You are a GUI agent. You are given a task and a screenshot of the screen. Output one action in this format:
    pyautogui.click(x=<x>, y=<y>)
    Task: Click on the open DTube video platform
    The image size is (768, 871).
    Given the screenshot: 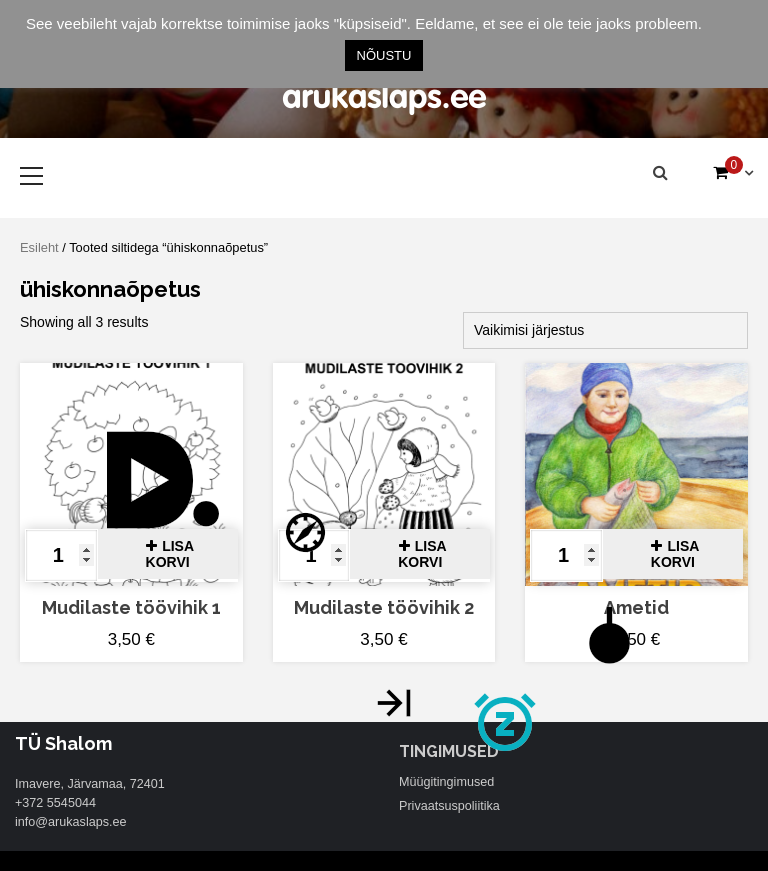 What is the action you would take?
    pyautogui.click(x=163, y=480)
    